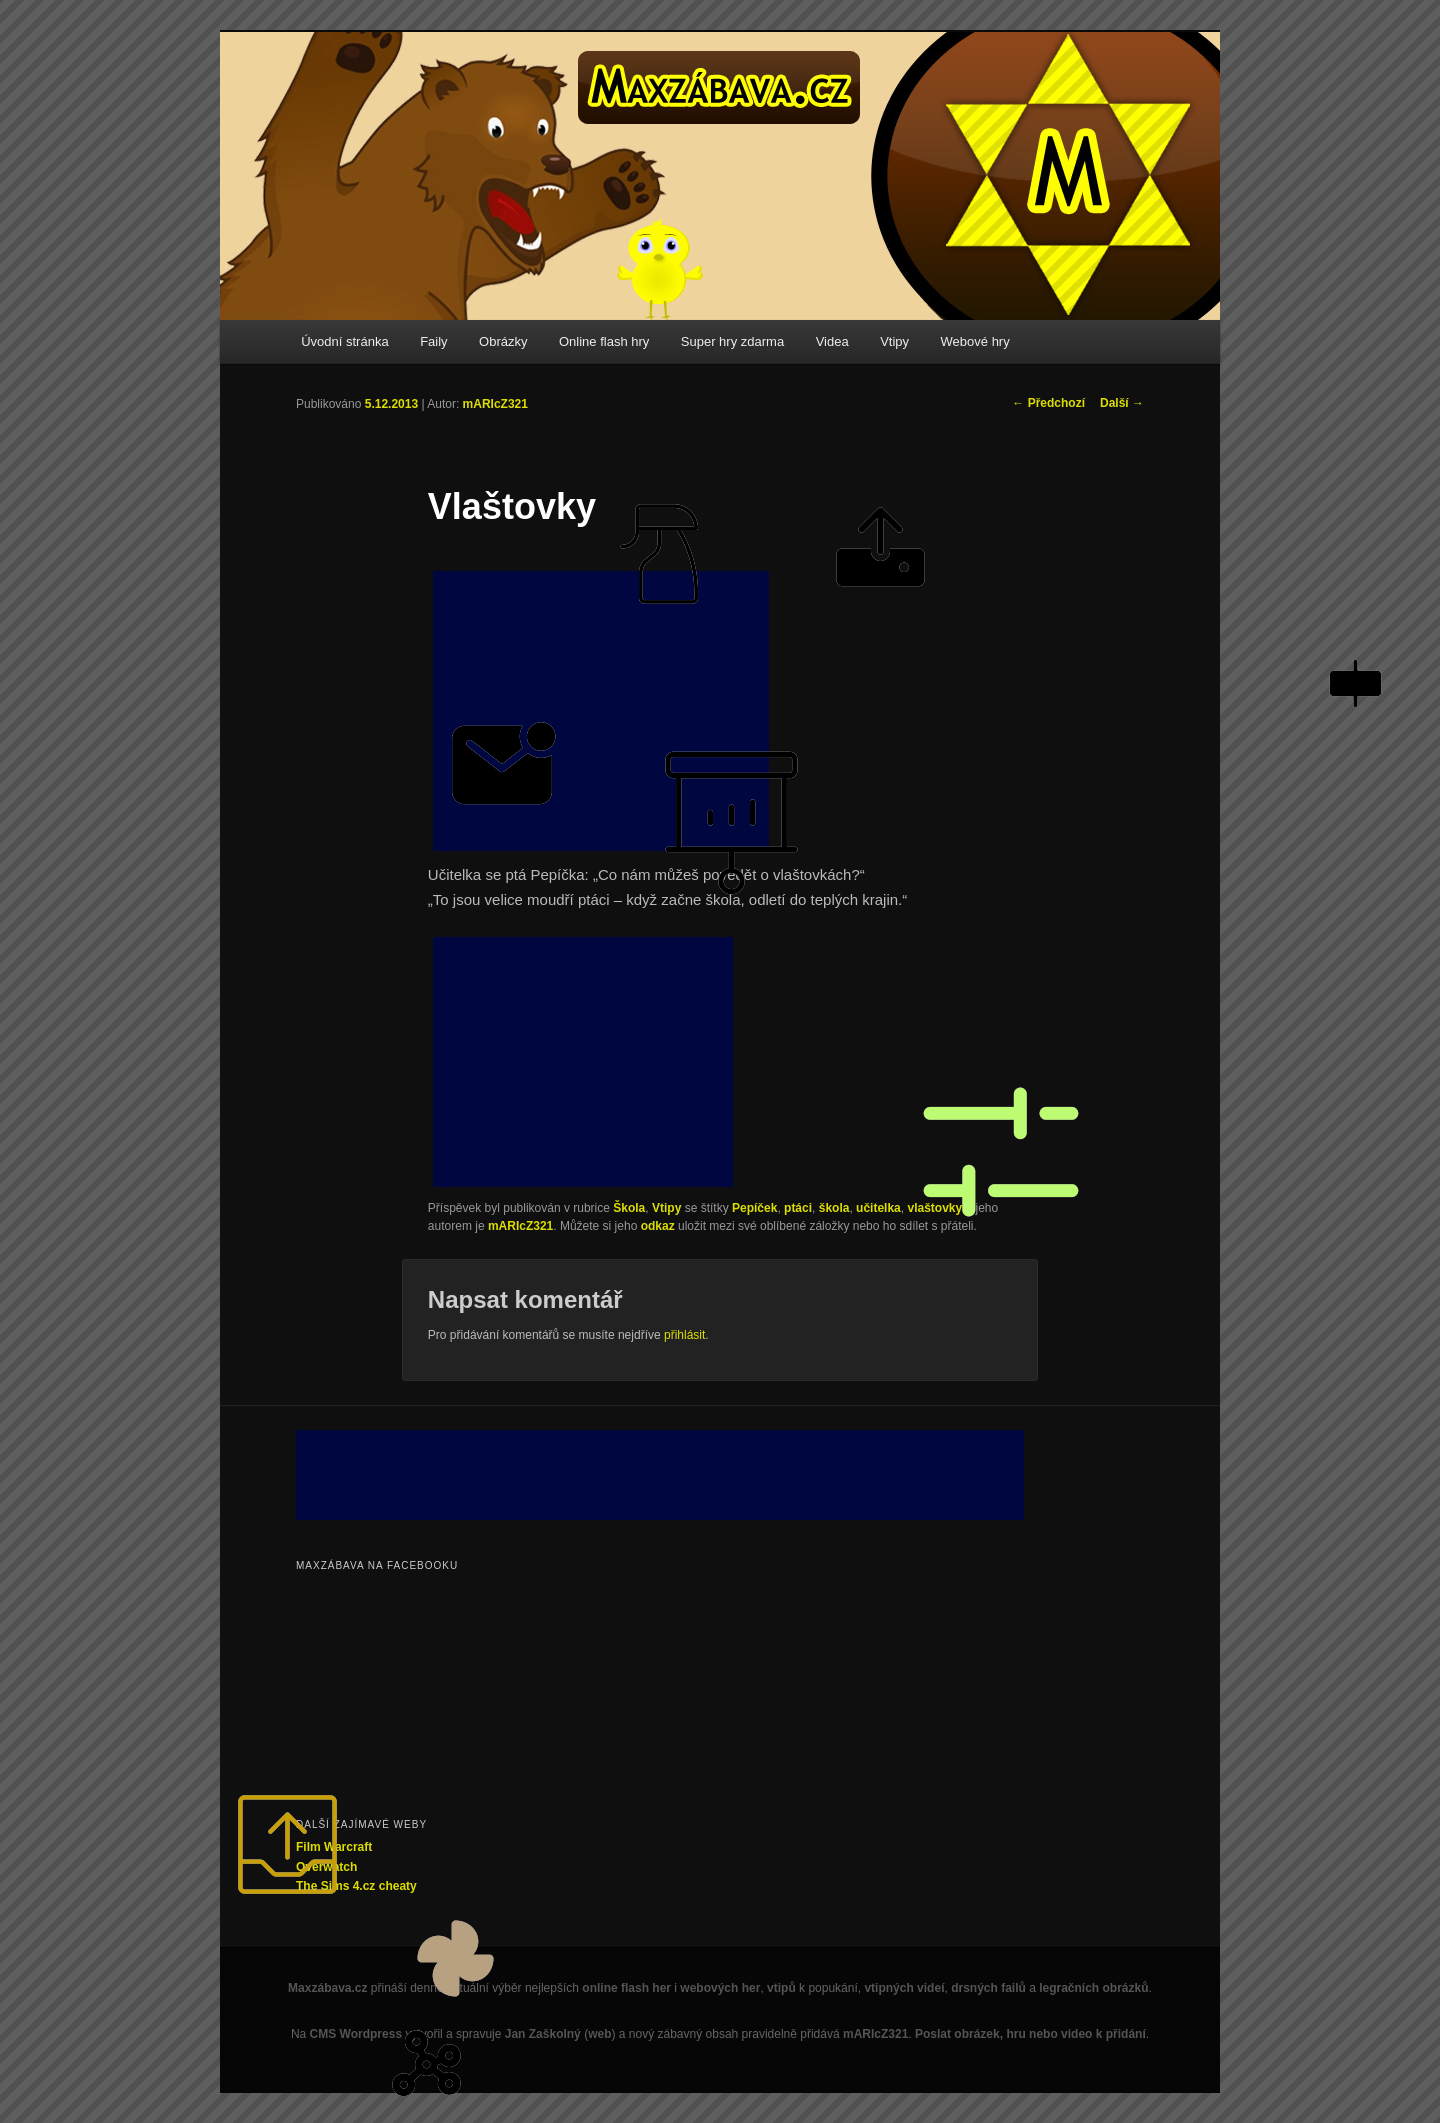 The height and width of the screenshot is (2123, 1440). What do you see at coordinates (455, 1958) in the screenshot?
I see `access wind or renewable energy settings` at bounding box center [455, 1958].